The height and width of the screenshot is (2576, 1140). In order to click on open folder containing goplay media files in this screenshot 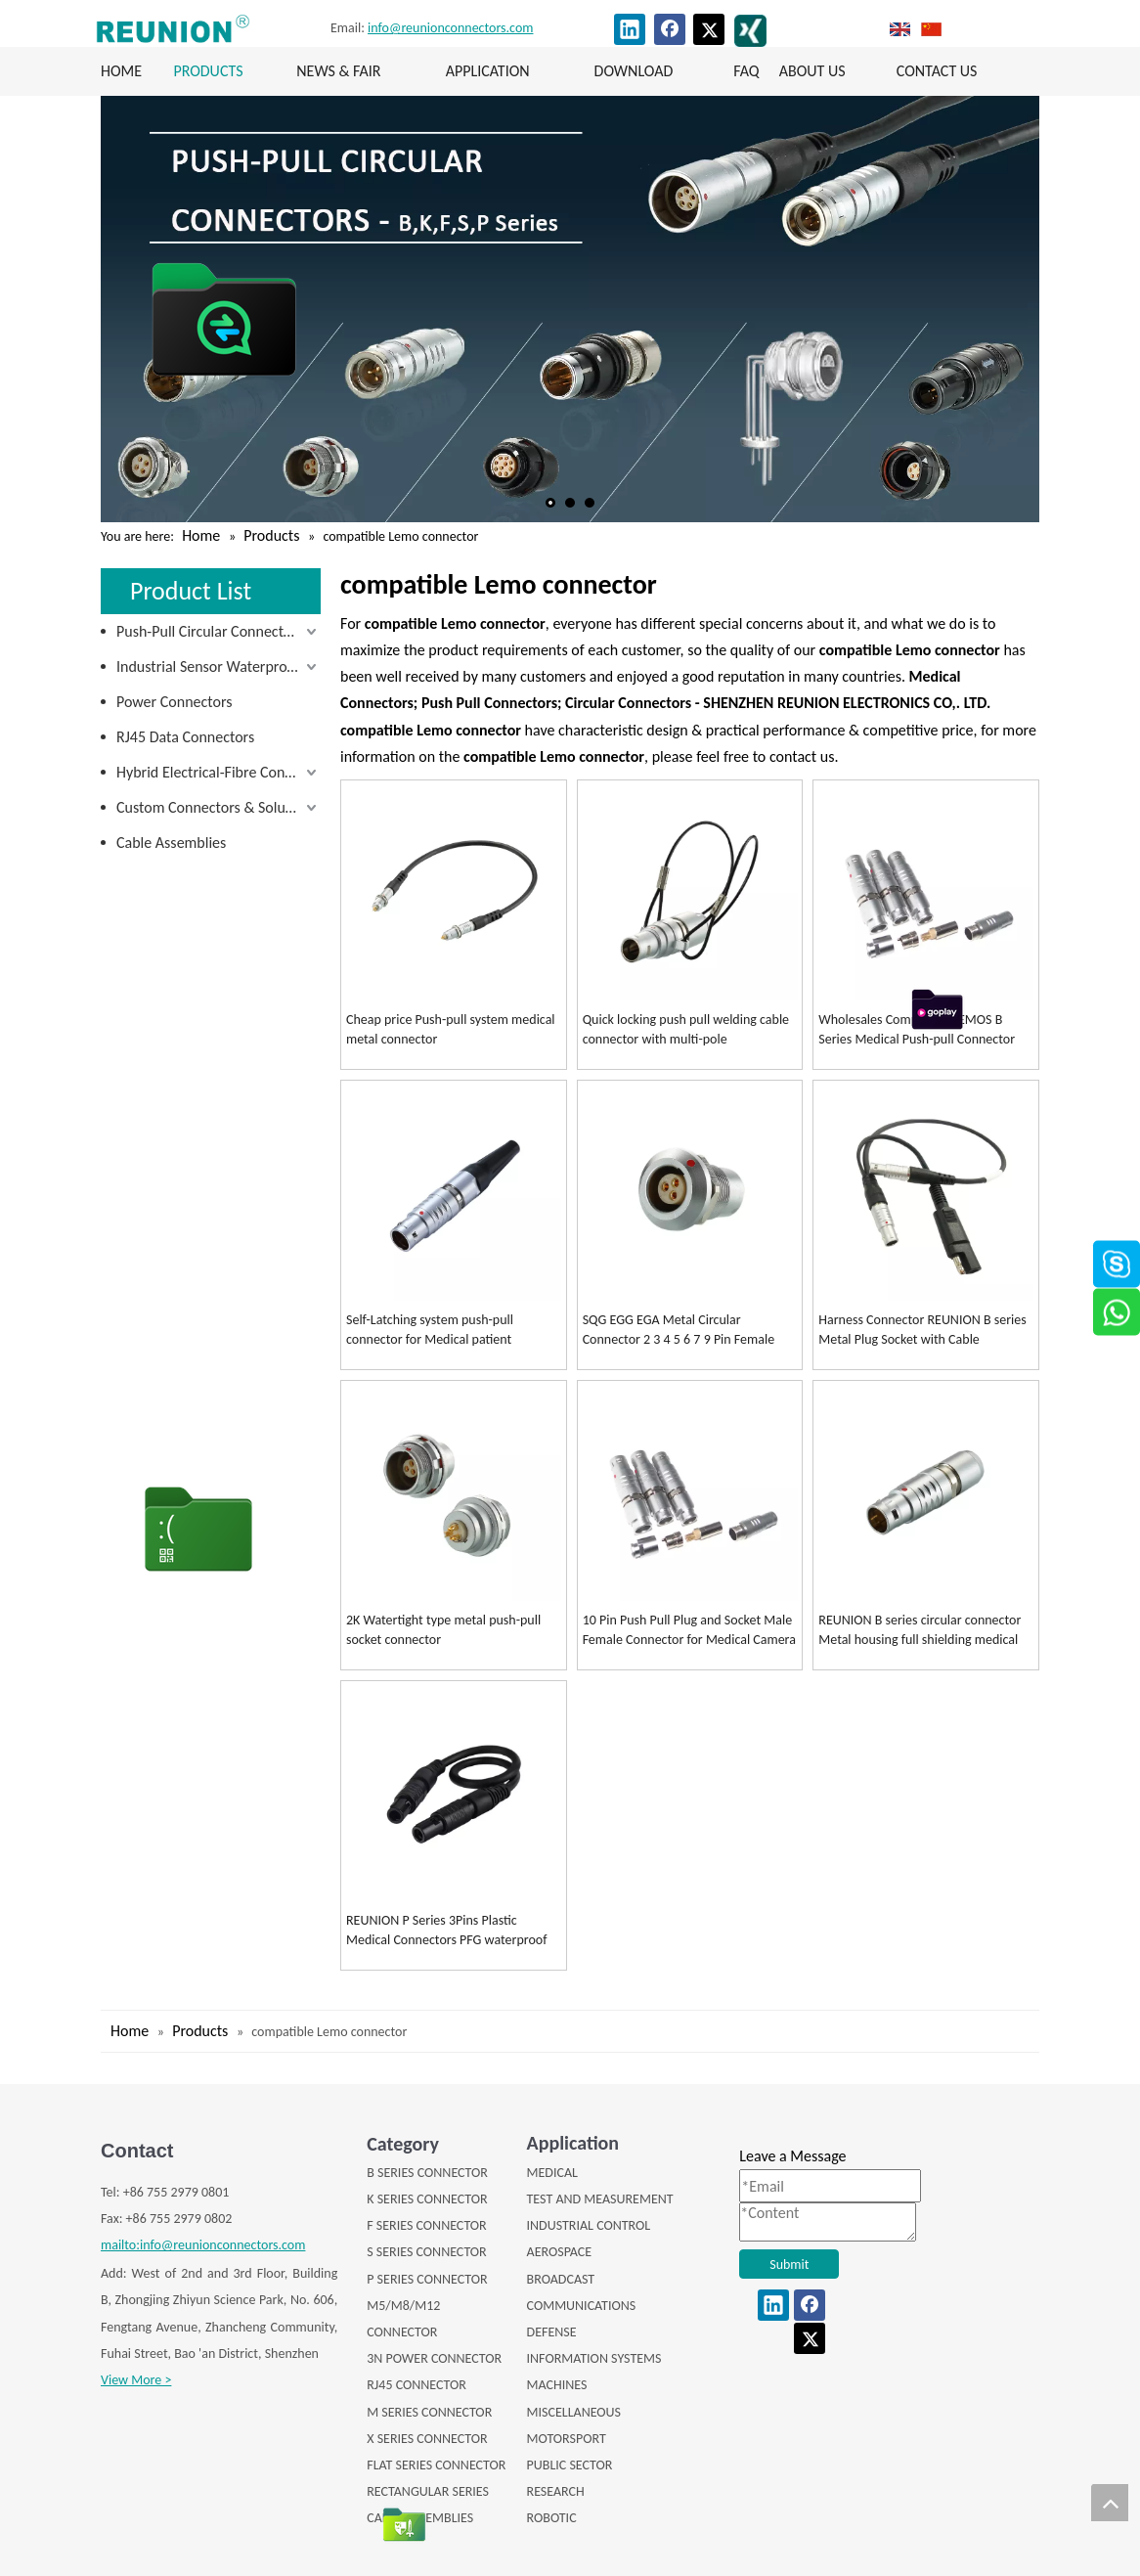, I will do `click(937, 1010)`.